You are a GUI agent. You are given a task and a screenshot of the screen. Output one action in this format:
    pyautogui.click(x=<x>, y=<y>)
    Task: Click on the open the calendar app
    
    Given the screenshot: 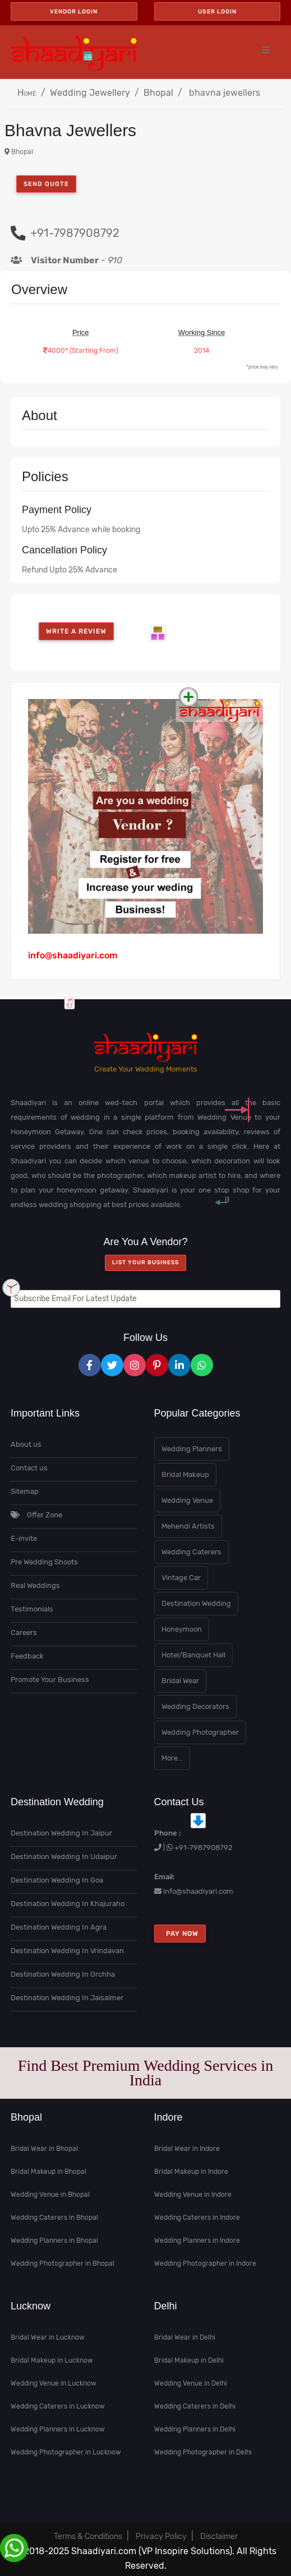 What is the action you would take?
    pyautogui.click(x=88, y=56)
    